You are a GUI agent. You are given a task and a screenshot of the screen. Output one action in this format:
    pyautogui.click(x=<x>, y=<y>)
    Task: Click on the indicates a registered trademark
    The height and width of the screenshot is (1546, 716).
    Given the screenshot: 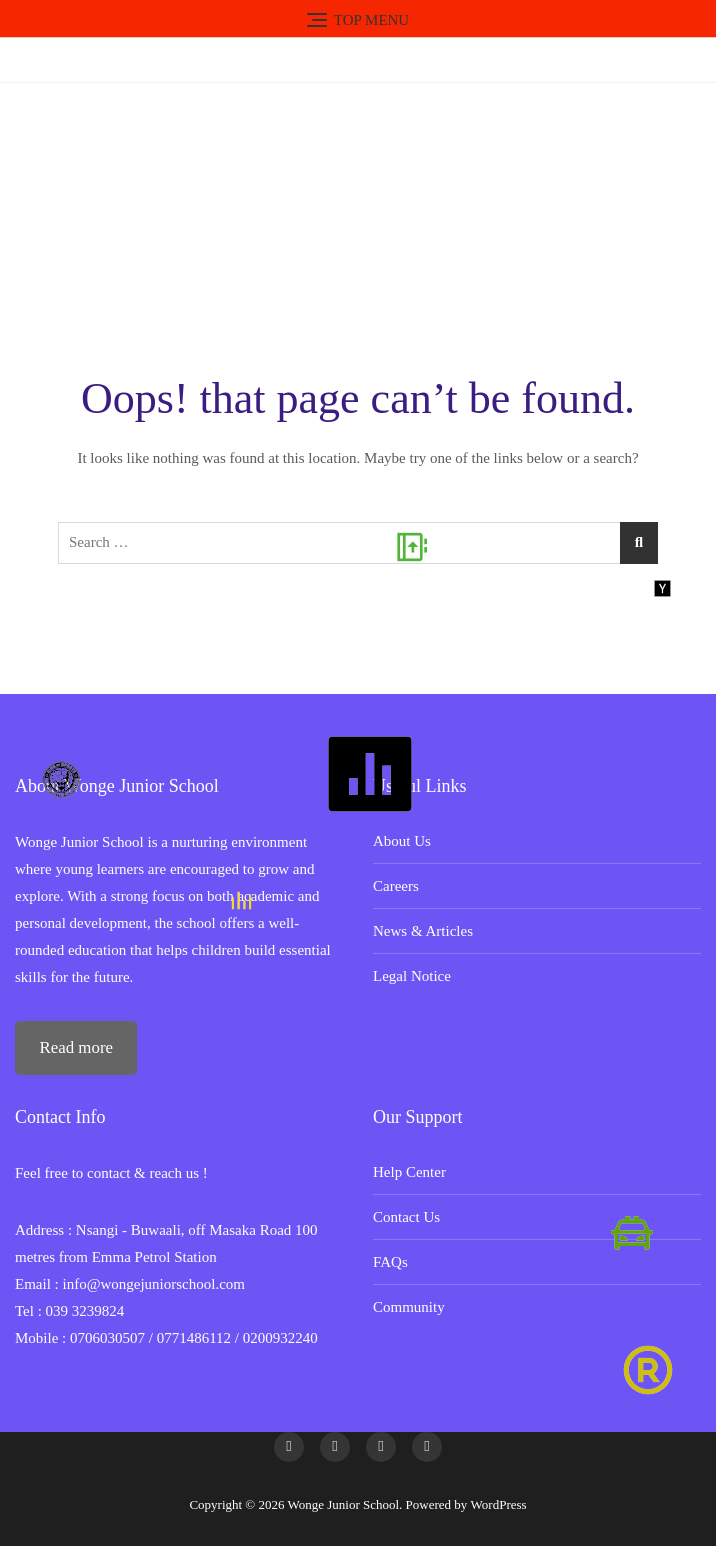 What is the action you would take?
    pyautogui.click(x=648, y=1370)
    